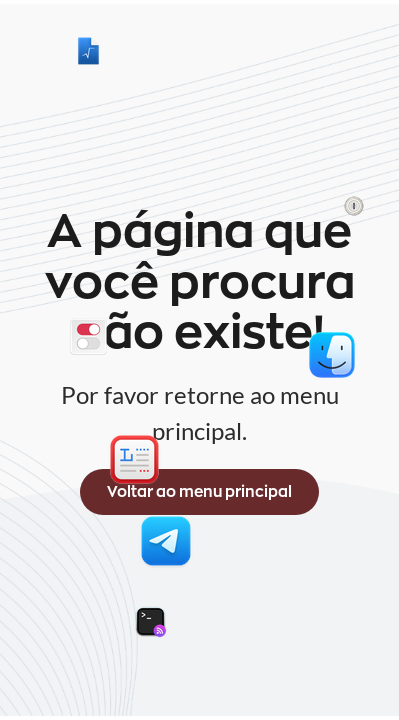 The image size is (399, 720). Describe the element at coordinates (332, 355) in the screenshot. I see `open Finder to browse files and folders` at that location.